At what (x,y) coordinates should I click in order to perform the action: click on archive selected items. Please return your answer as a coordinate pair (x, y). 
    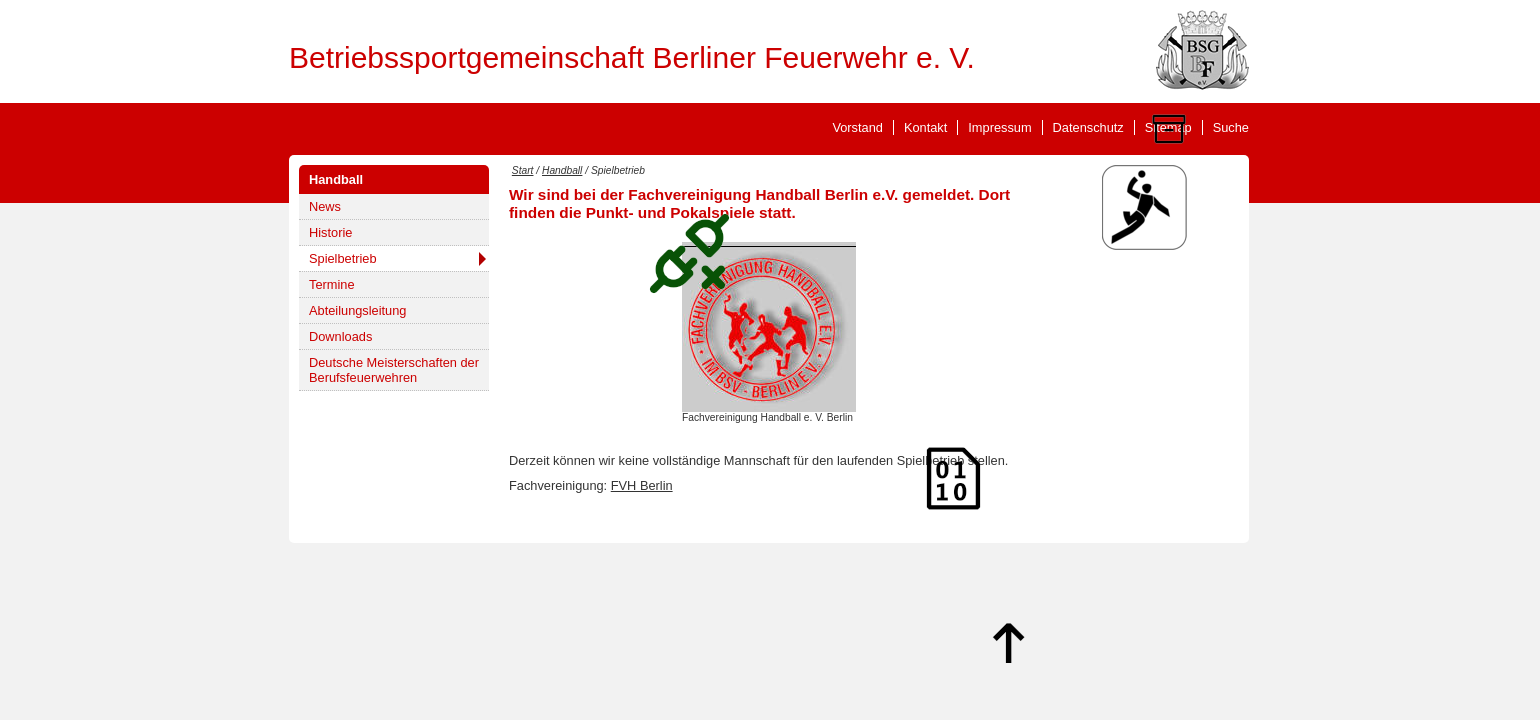
    Looking at the image, I should click on (1169, 129).